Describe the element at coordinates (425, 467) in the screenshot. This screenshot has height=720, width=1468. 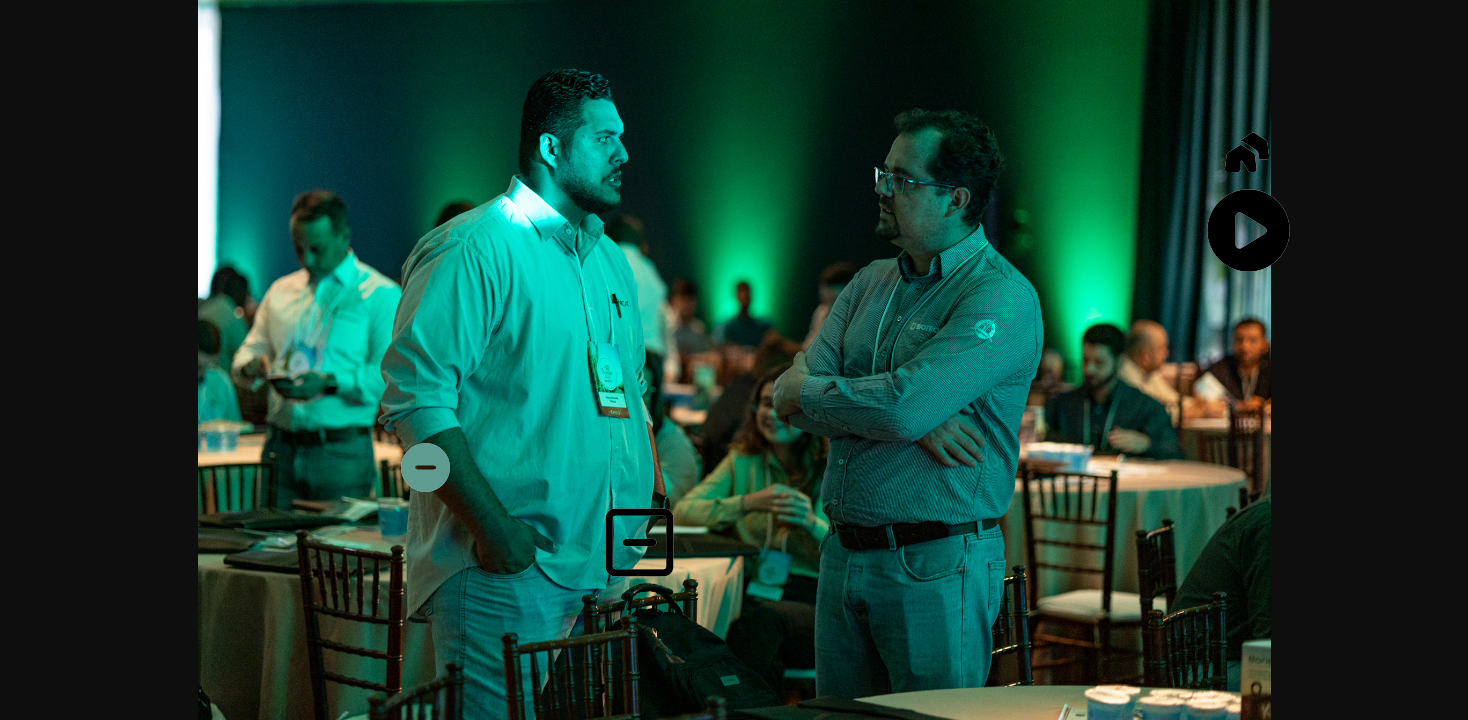
I see `remove an item from a list` at that location.